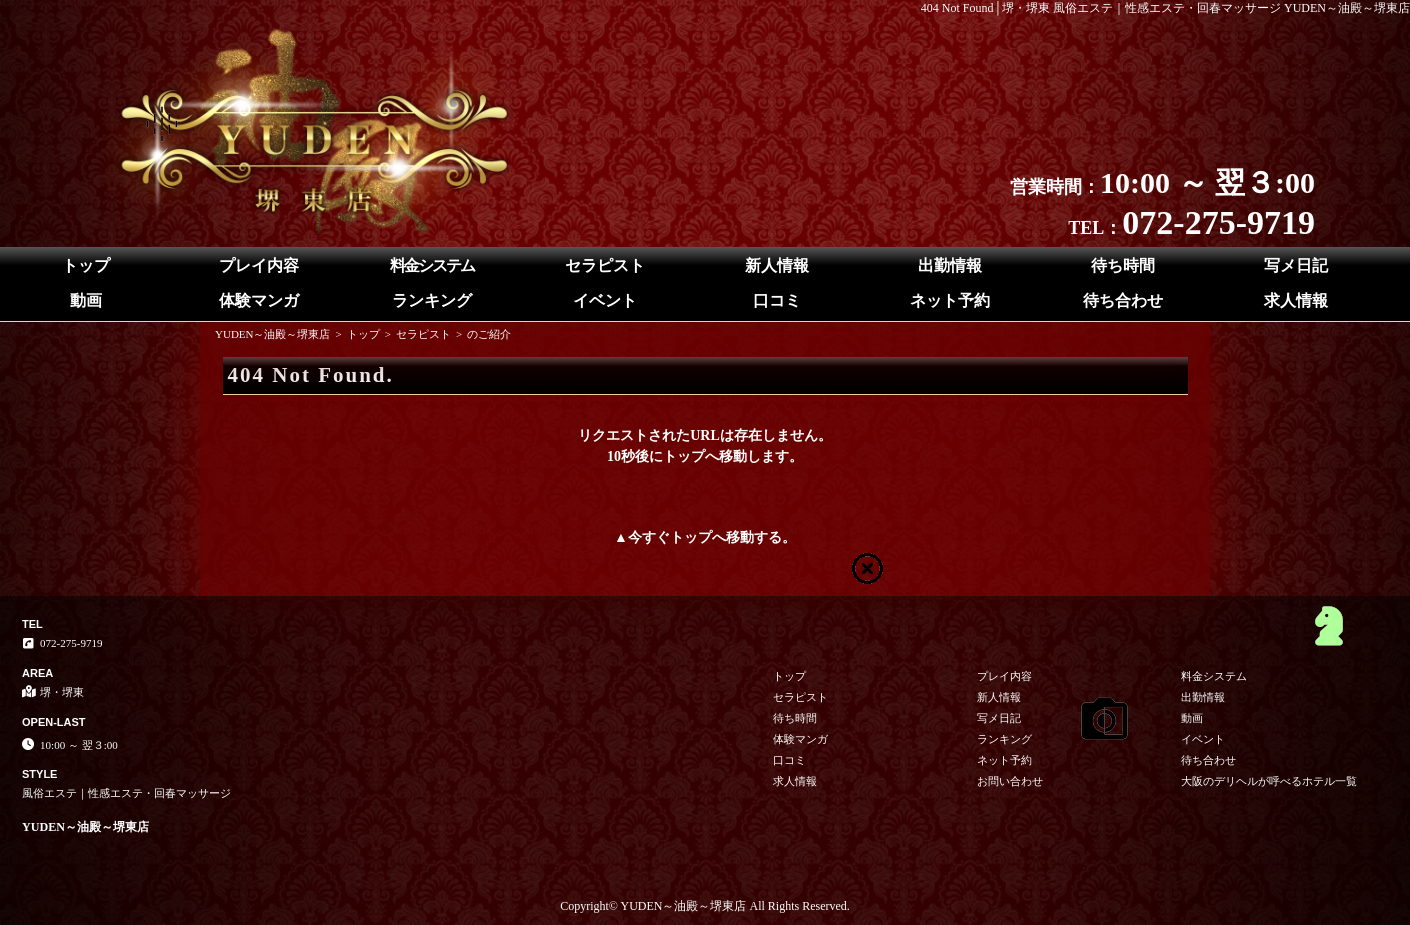 The width and height of the screenshot is (1410, 925). Describe the element at coordinates (162, 124) in the screenshot. I see `open google podcasts` at that location.